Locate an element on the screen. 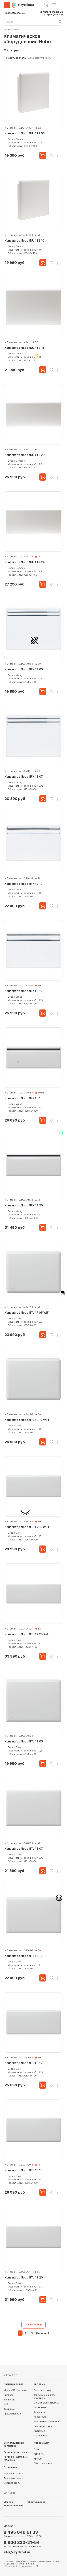 Image resolution: width=67 pixels, height=2576 pixels. drag to reorder items is located at coordinates (18, 1062).